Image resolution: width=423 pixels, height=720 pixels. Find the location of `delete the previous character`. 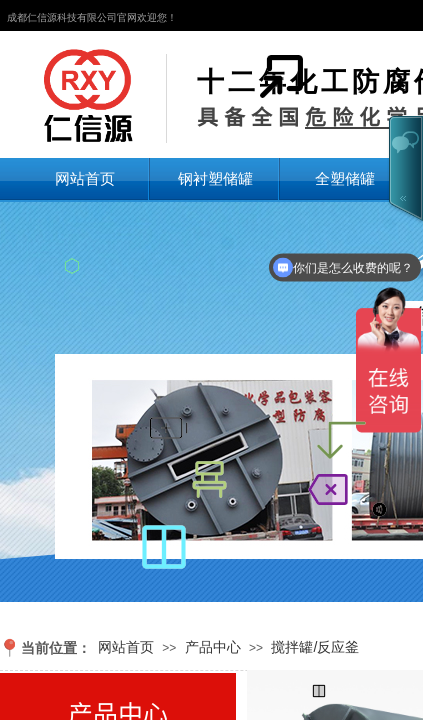

delete the previous character is located at coordinates (329, 489).